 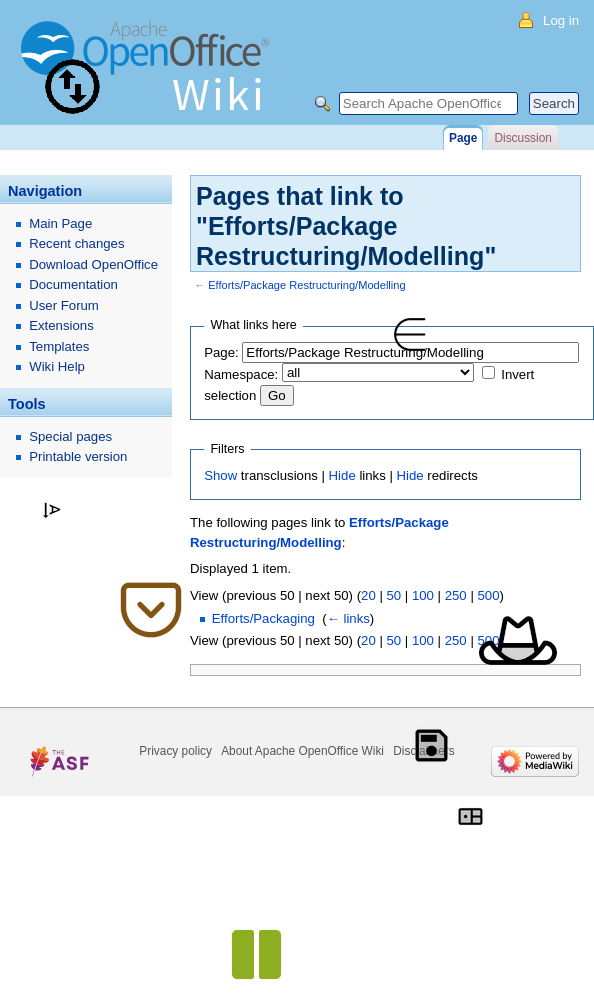 I want to click on swap or reorder items vertically, so click(x=72, y=86).